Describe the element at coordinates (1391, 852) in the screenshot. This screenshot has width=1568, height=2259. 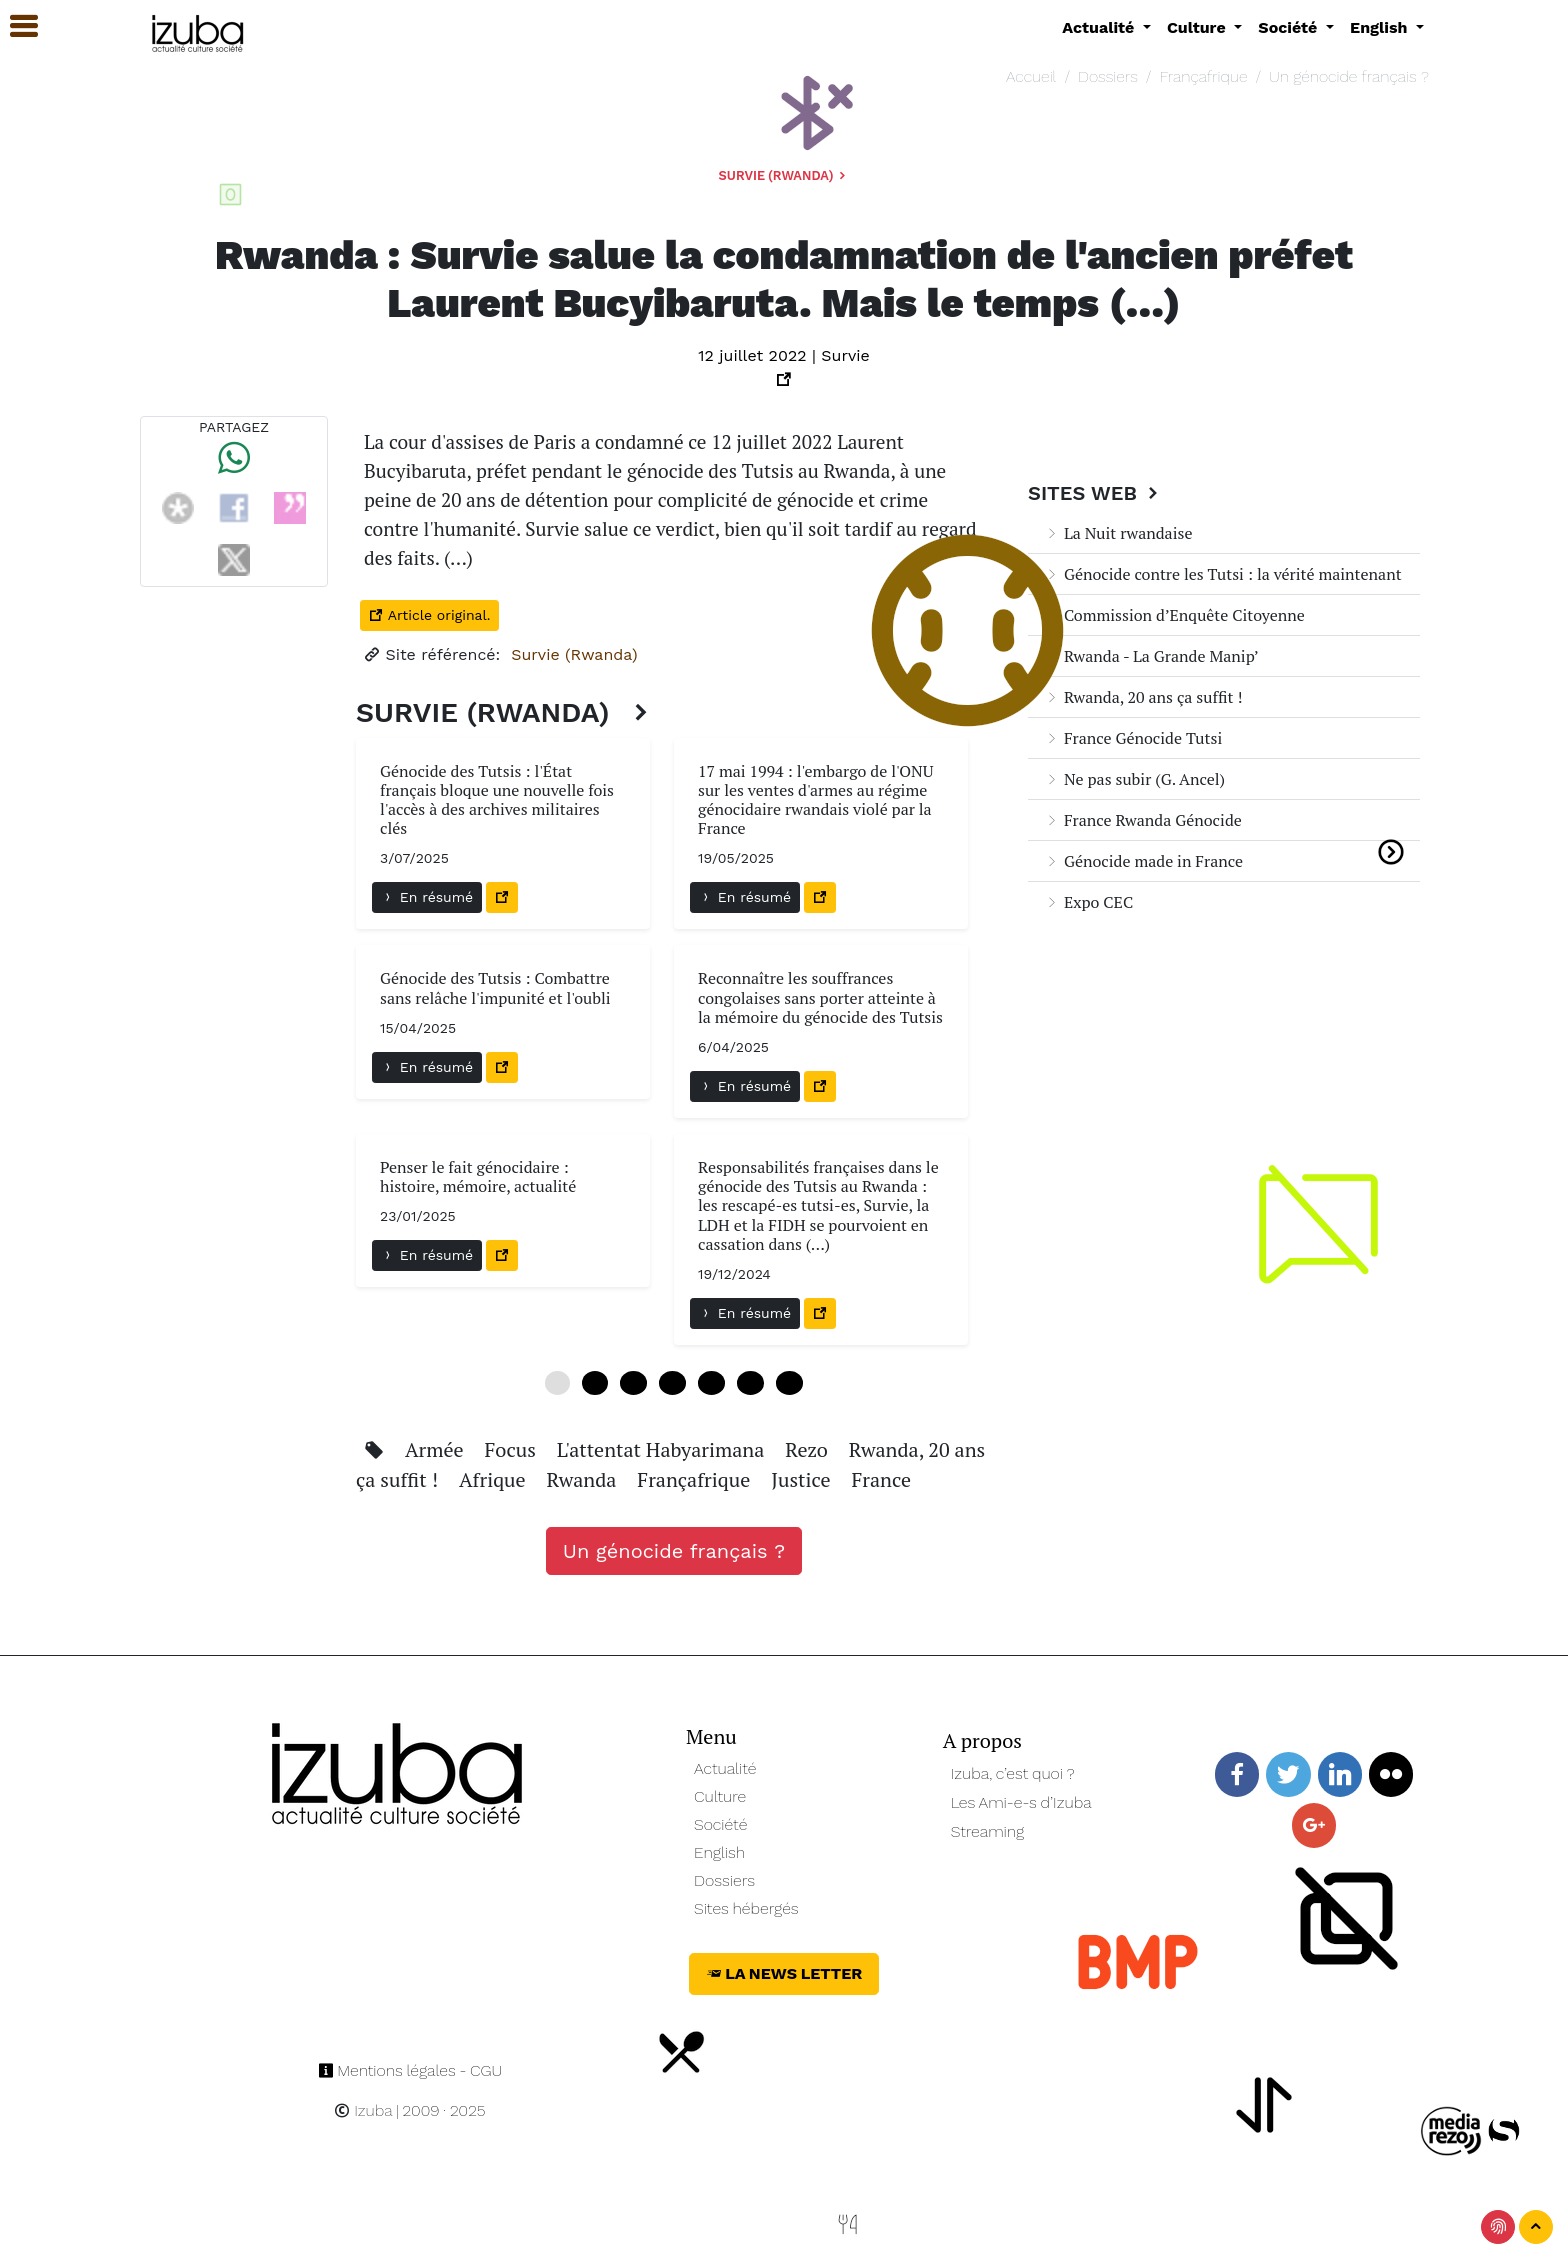
I see `go to next item or step` at that location.